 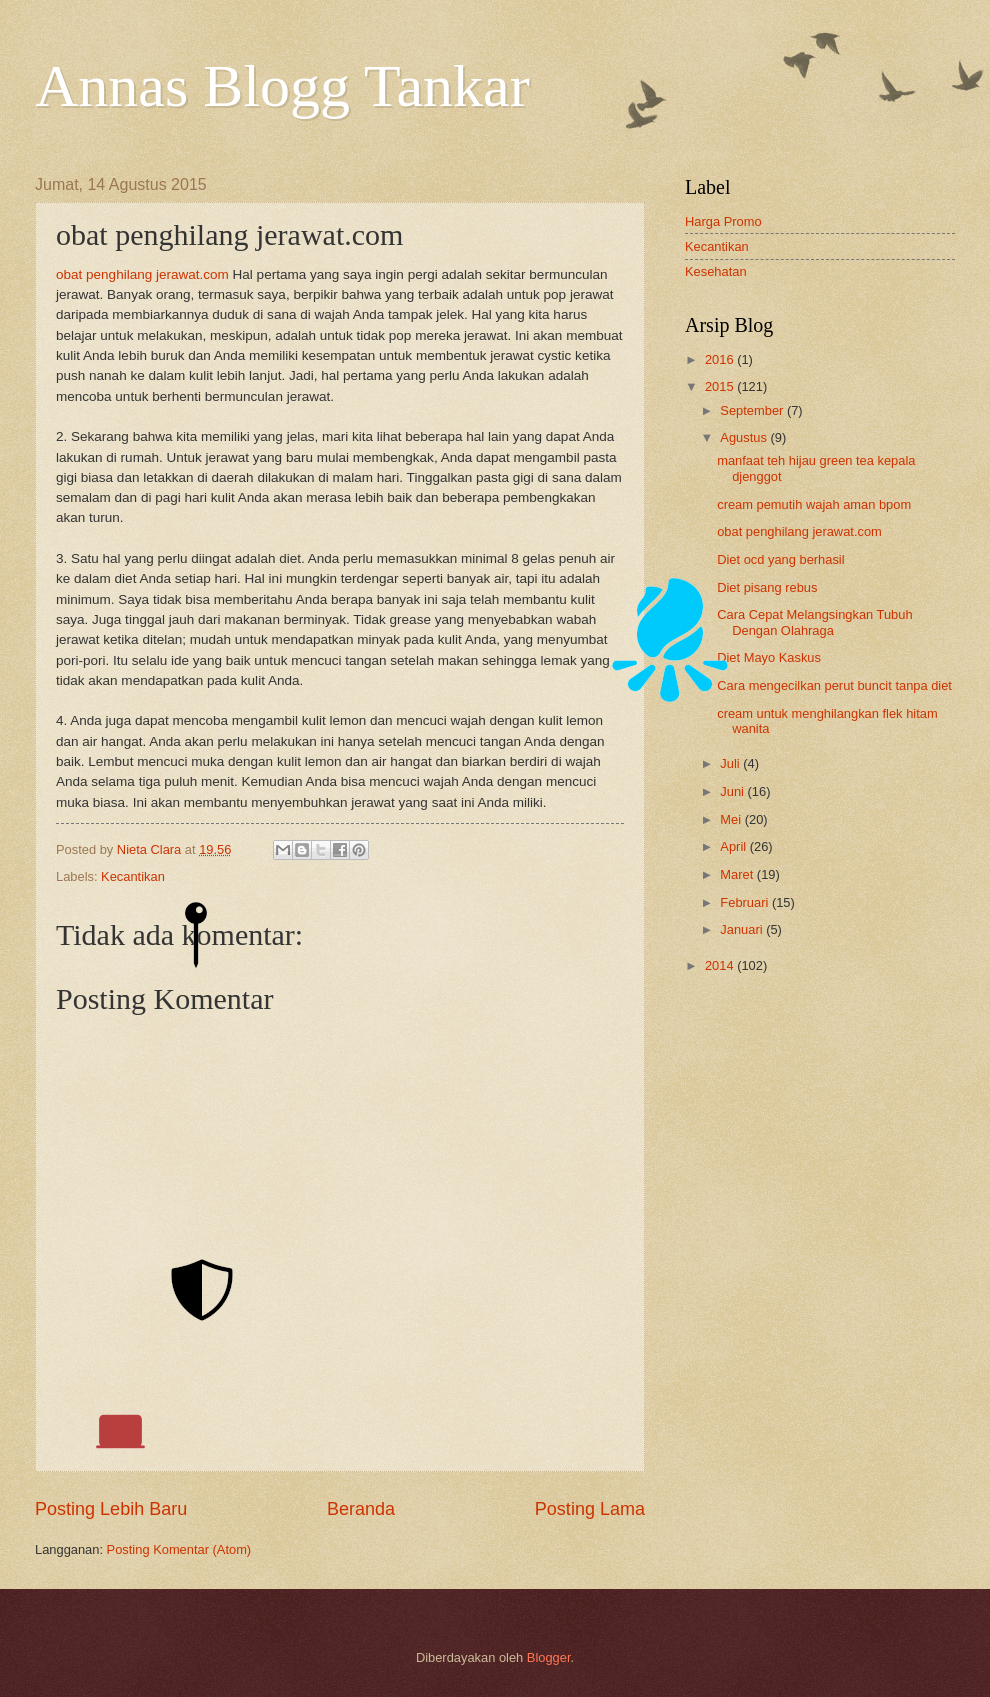 I want to click on pin an item to keep it visible, so click(x=196, y=935).